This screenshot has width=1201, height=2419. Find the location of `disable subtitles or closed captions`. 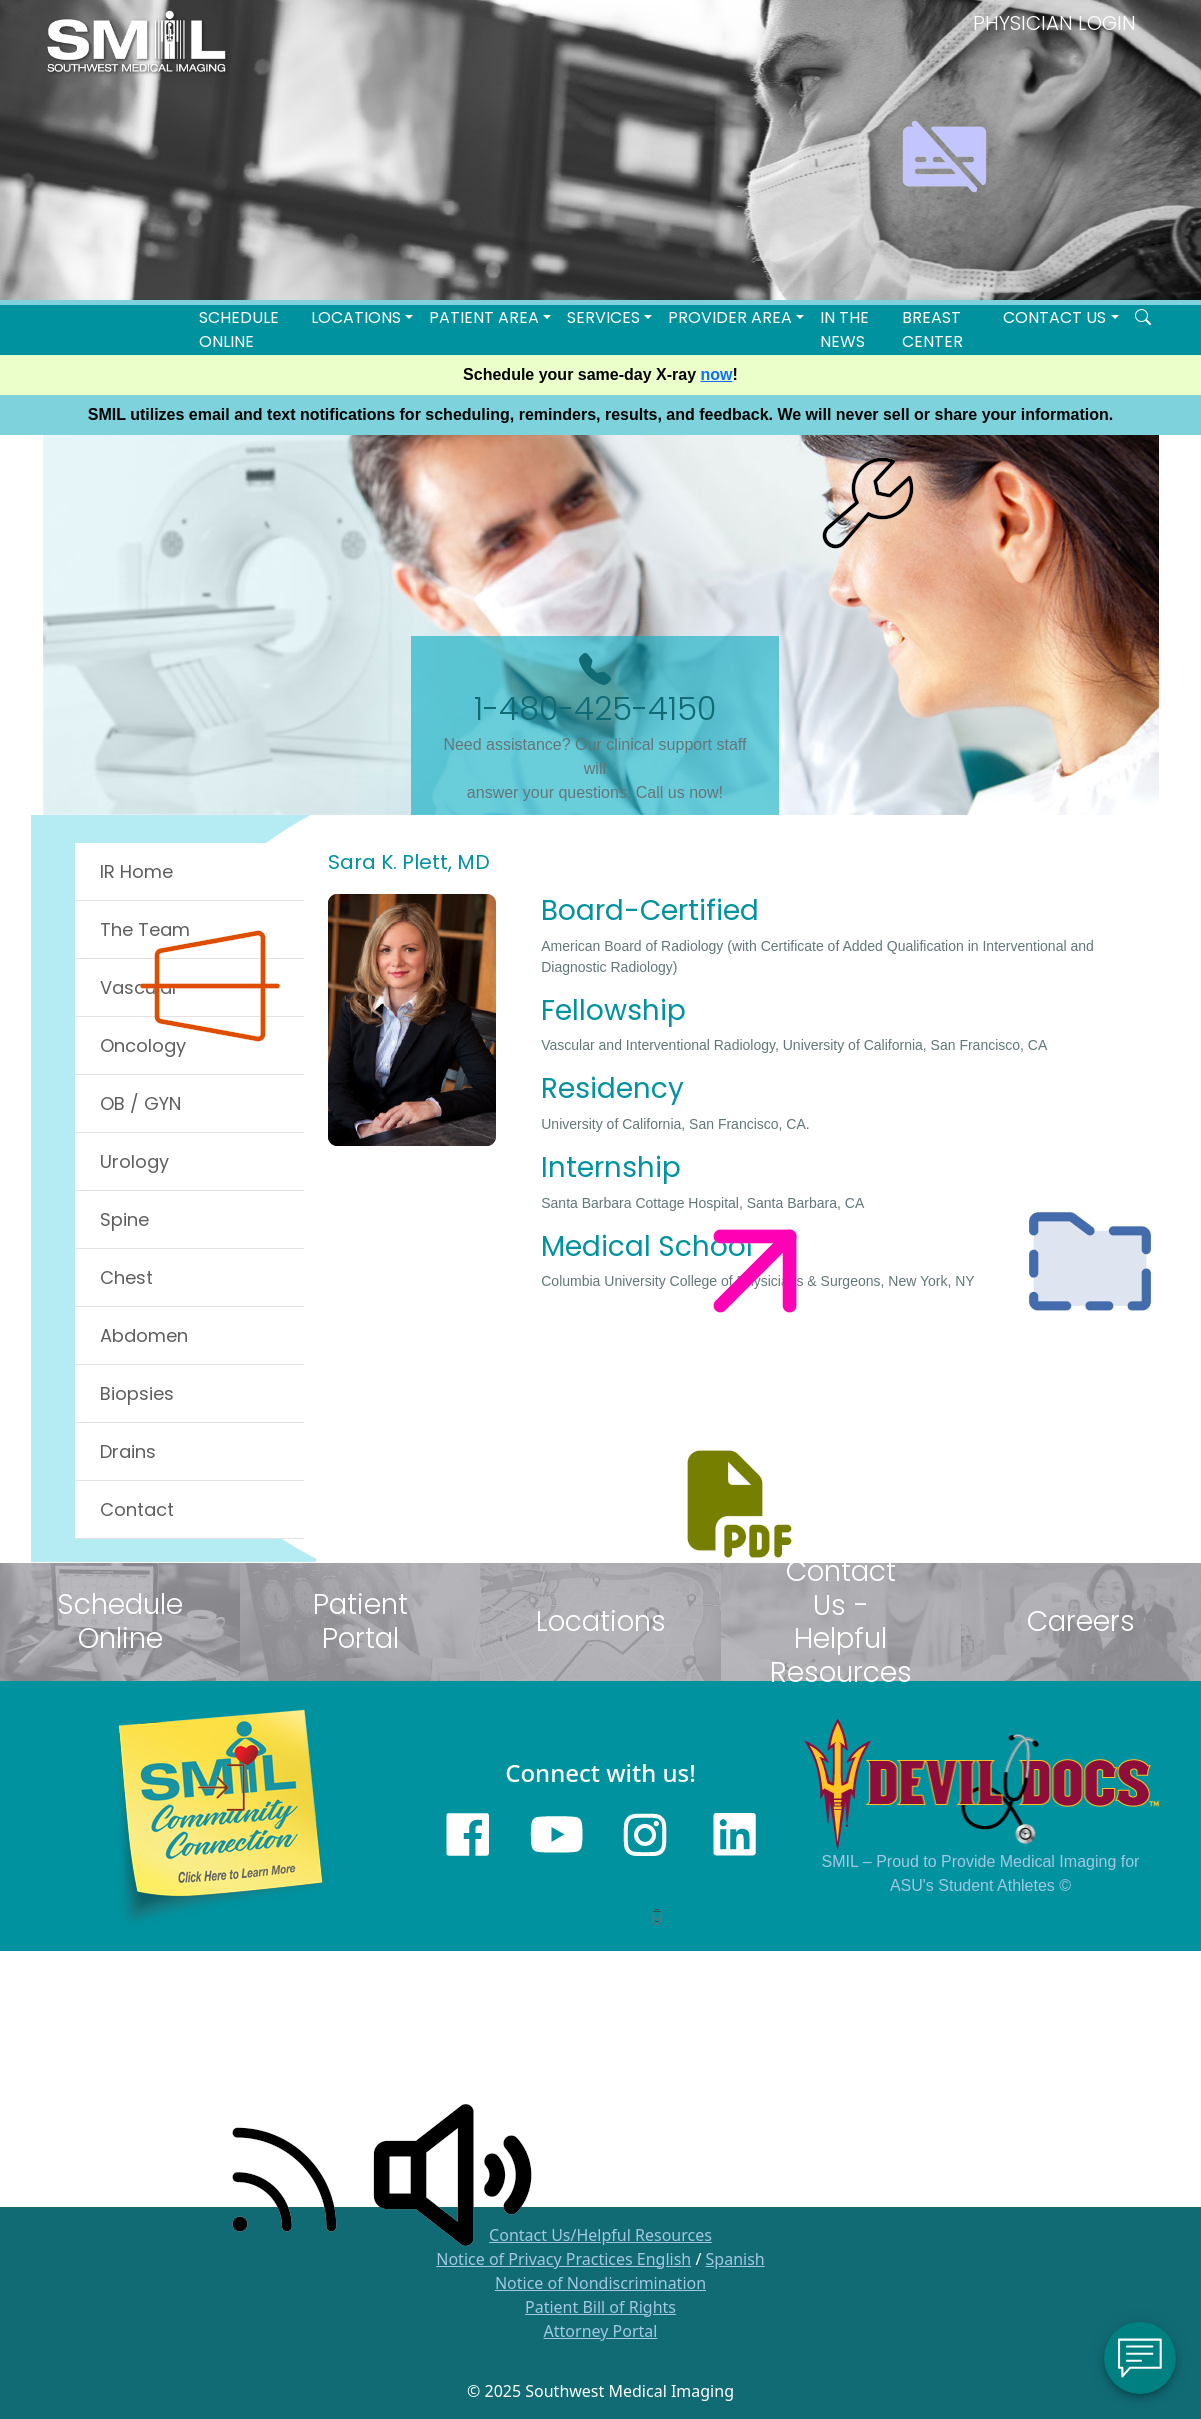

disable subtitles or closed captions is located at coordinates (944, 156).